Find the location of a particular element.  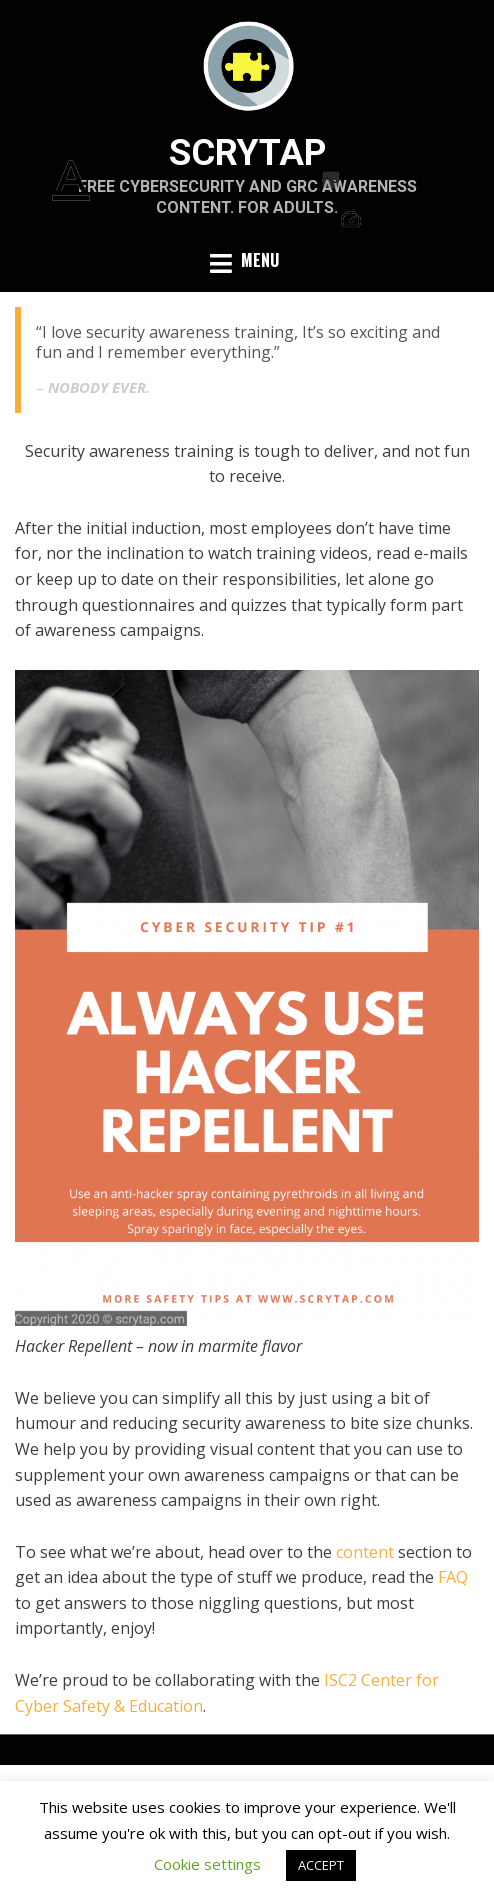

adjust playback speed is located at coordinates (351, 219).